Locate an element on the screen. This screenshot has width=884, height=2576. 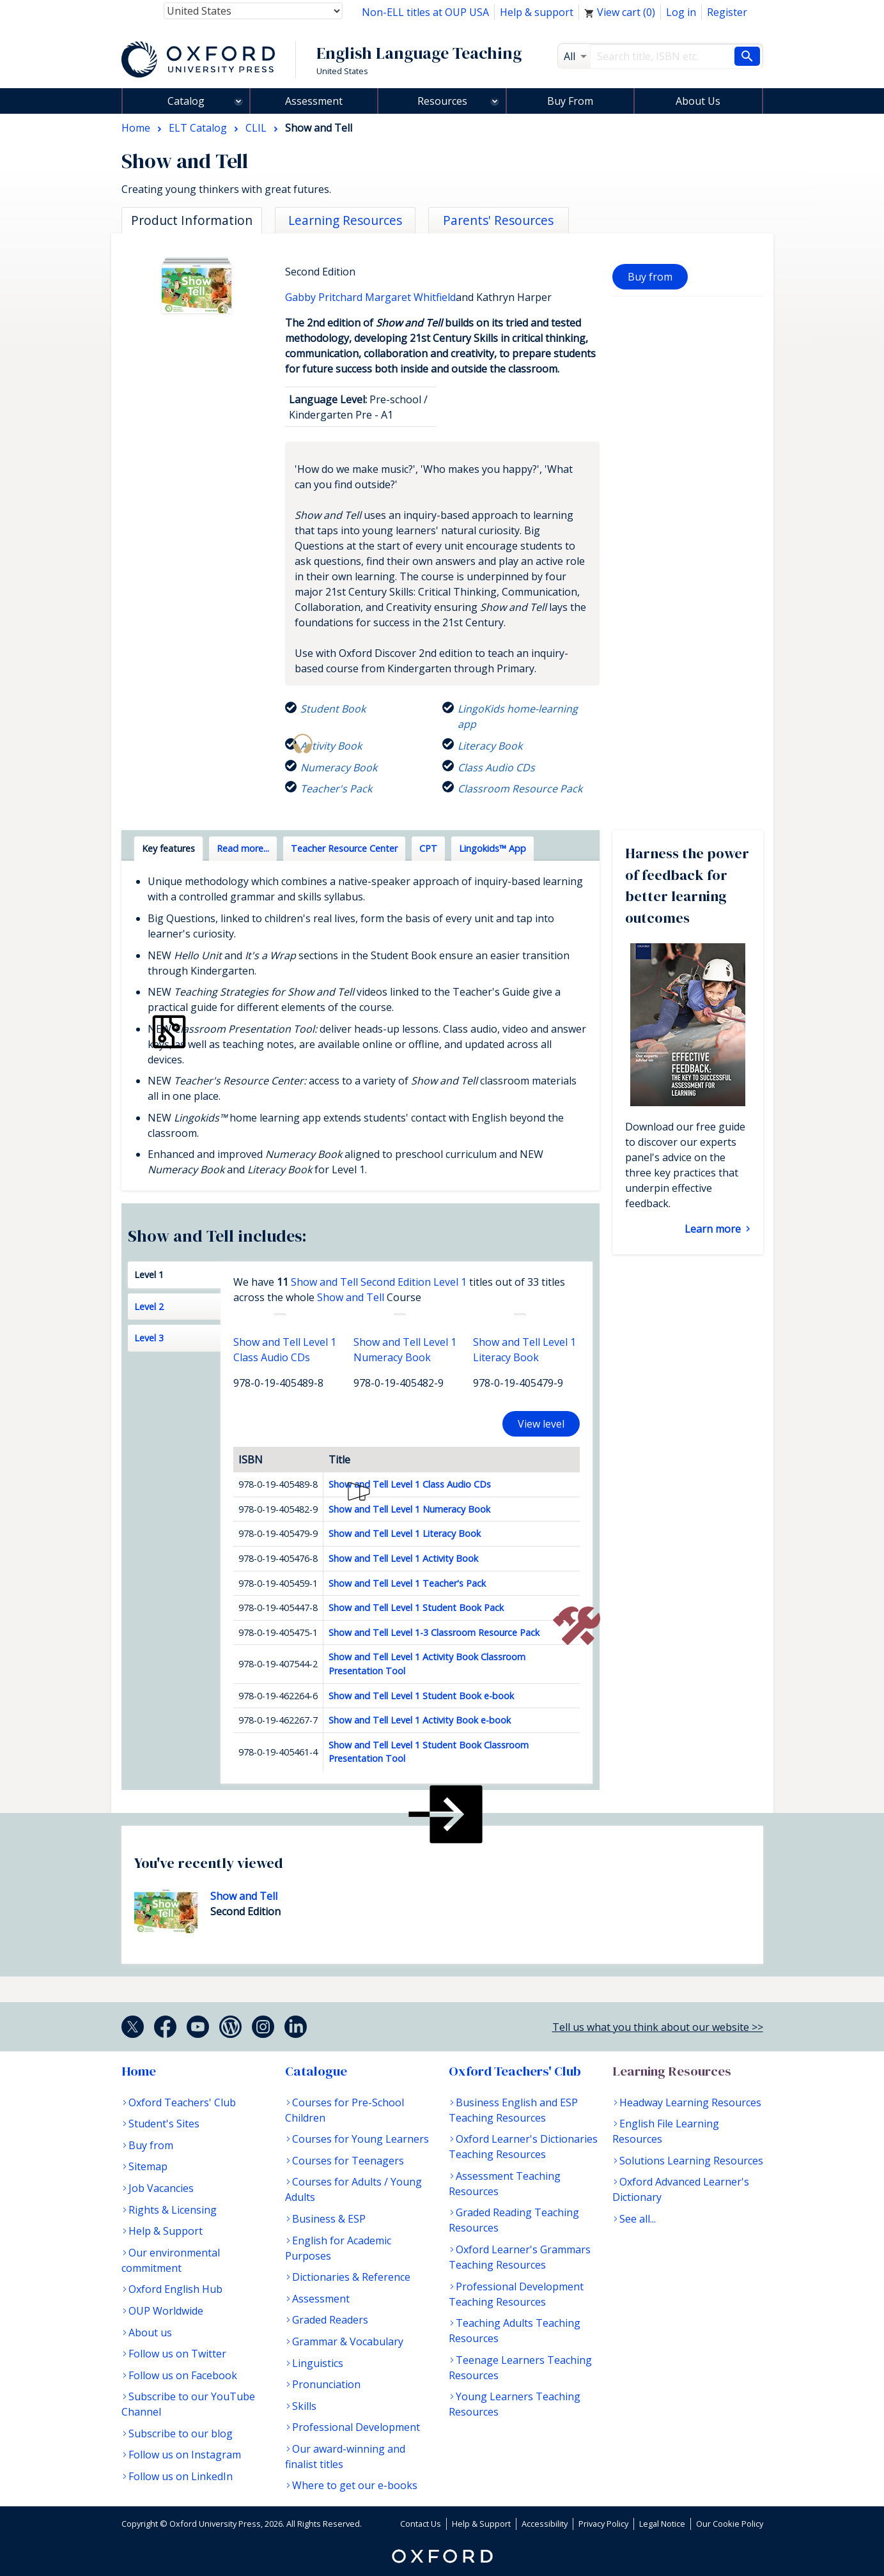
access settings or configuration options is located at coordinates (577, 1626).